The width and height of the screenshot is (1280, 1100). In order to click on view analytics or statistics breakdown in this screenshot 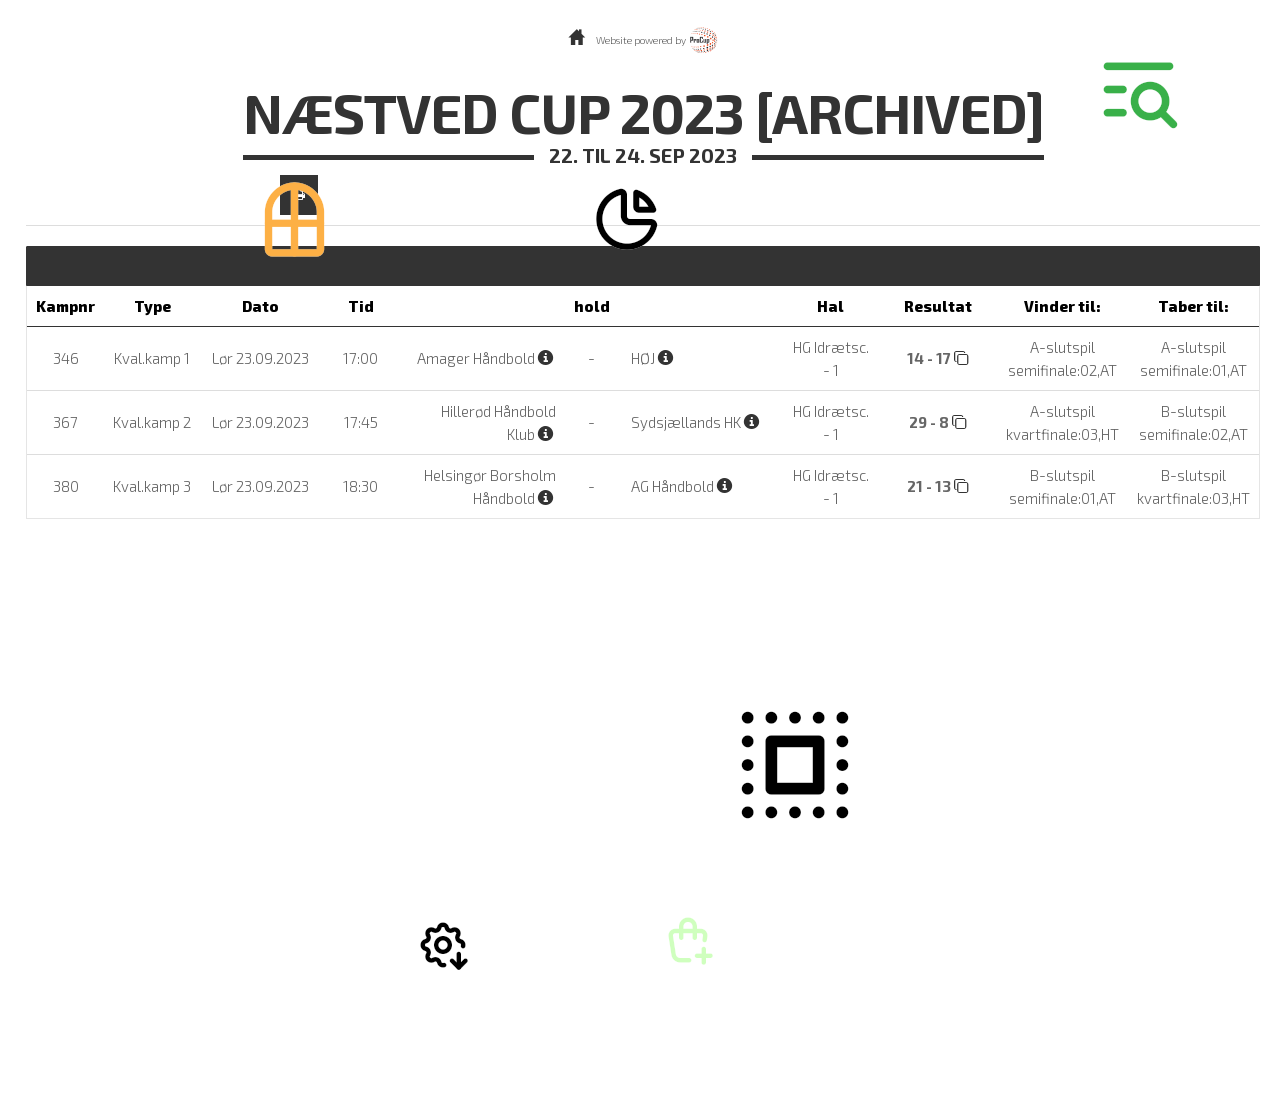, I will do `click(627, 219)`.